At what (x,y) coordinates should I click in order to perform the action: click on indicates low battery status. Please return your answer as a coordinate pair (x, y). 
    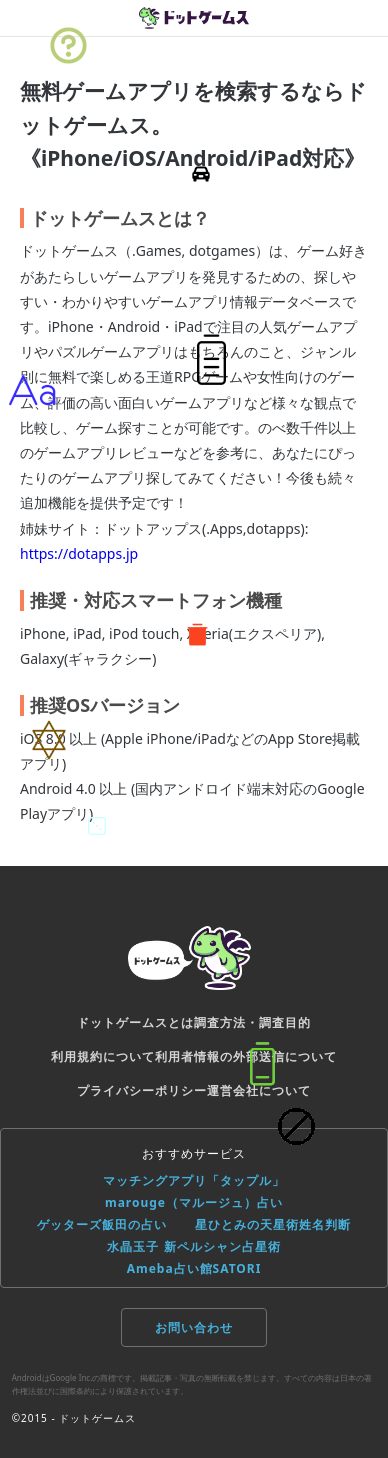
    Looking at the image, I should click on (262, 1064).